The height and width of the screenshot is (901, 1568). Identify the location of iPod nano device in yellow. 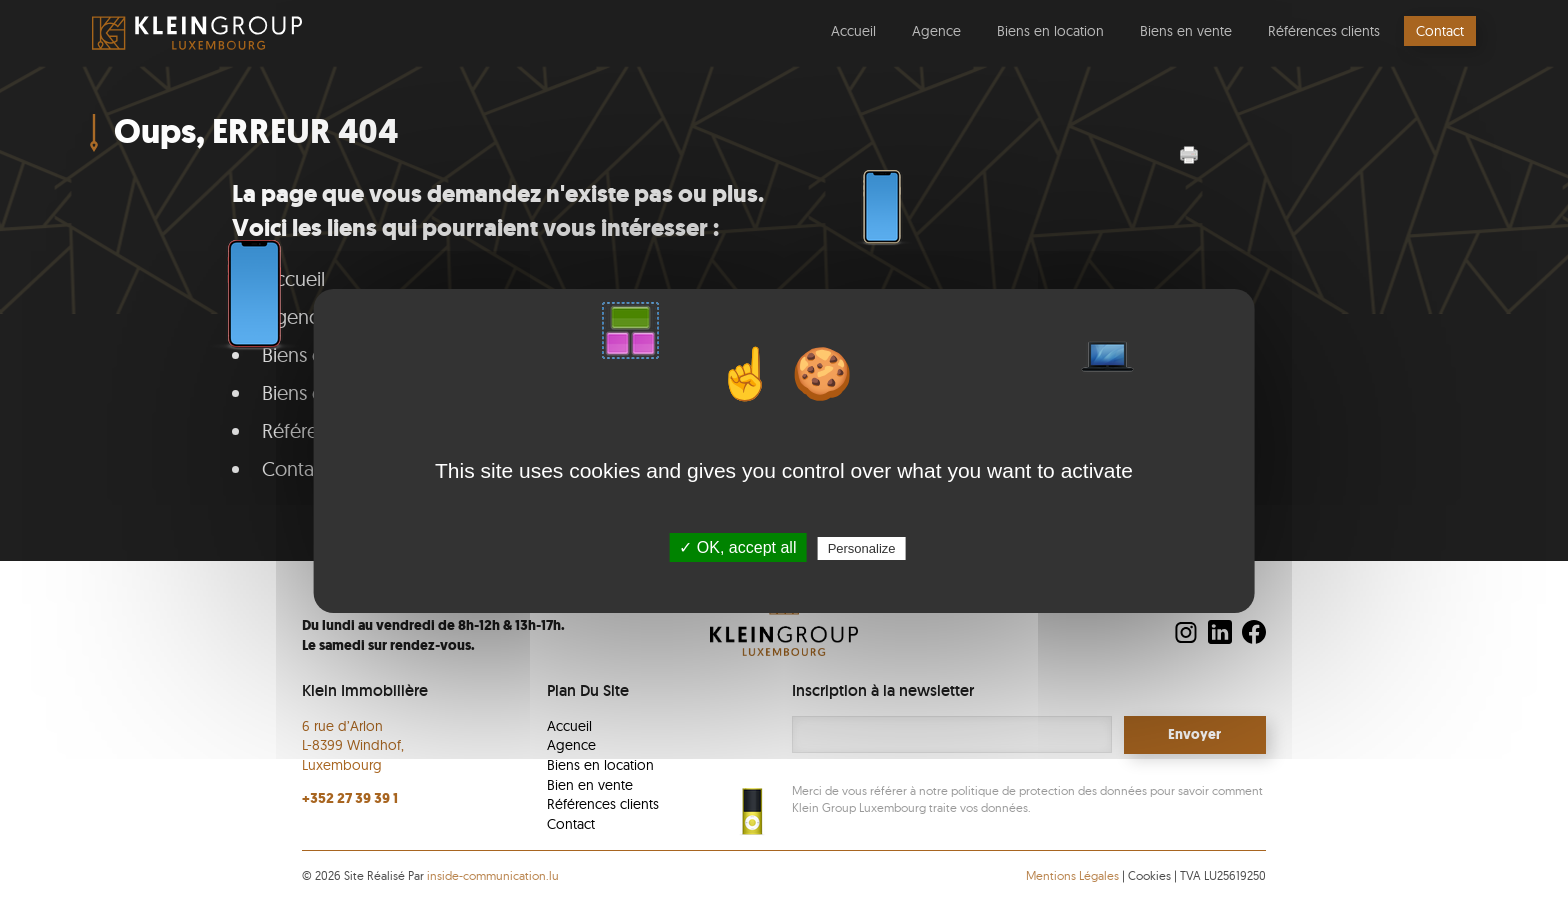
(752, 812).